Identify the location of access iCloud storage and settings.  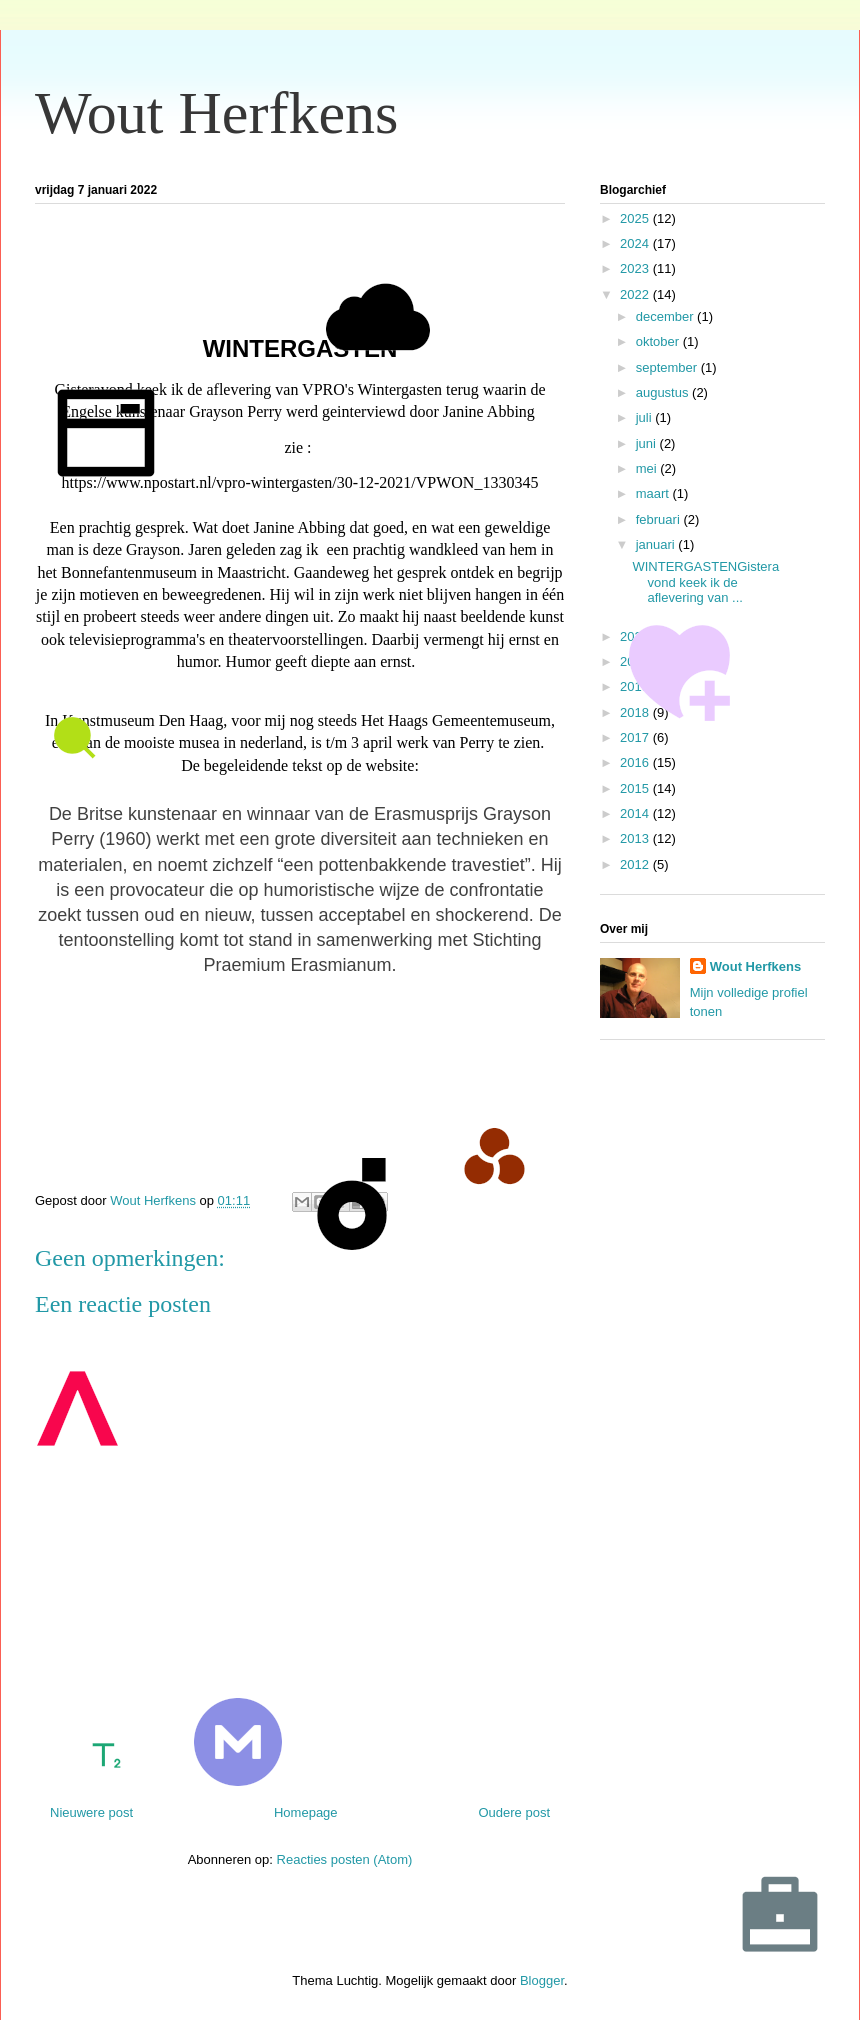
(378, 317).